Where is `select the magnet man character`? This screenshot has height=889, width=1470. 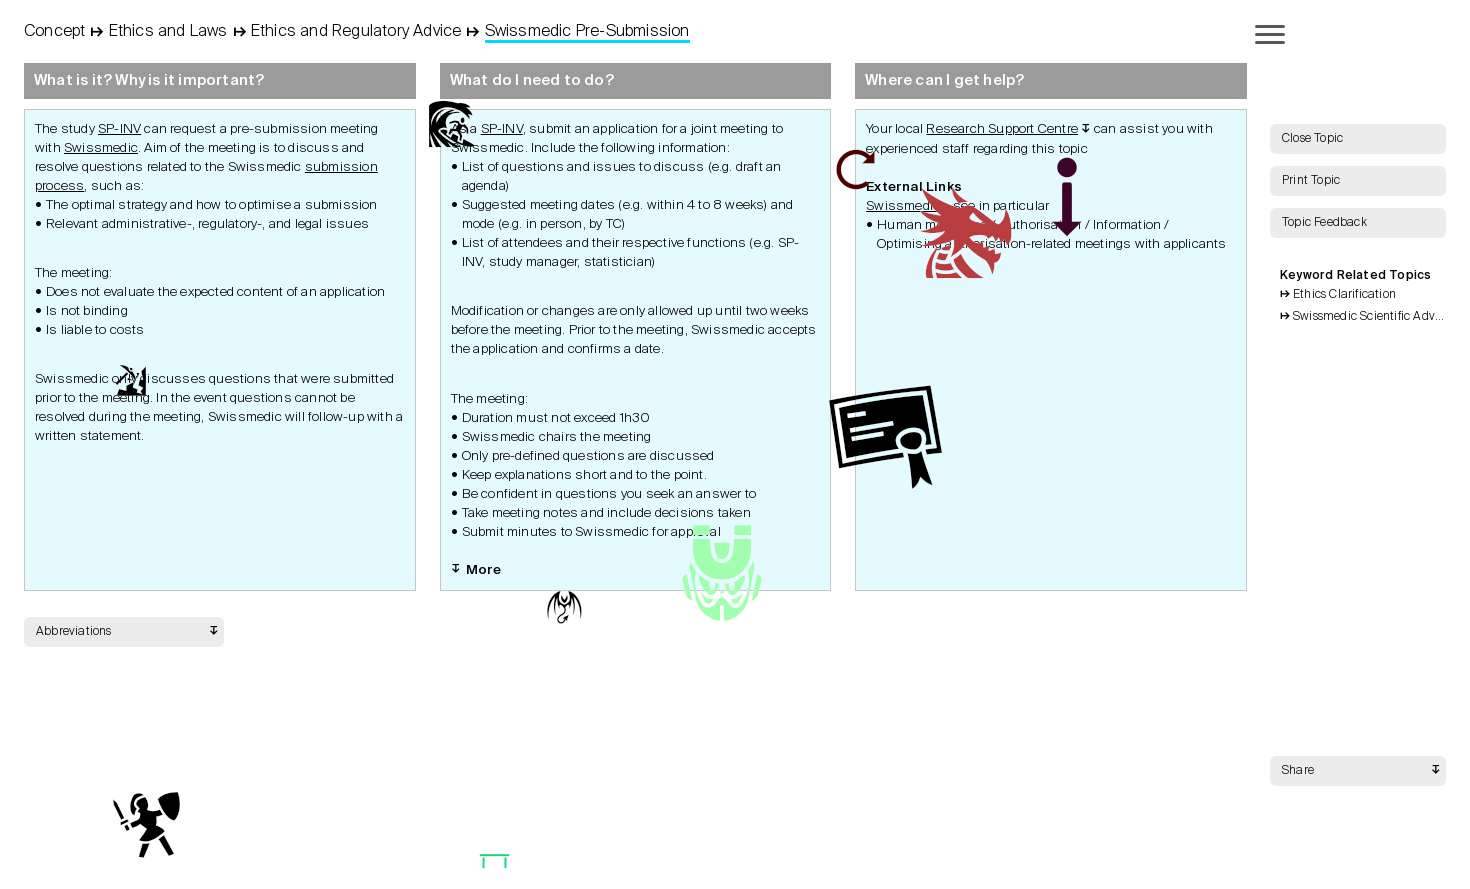 select the magnet man character is located at coordinates (722, 573).